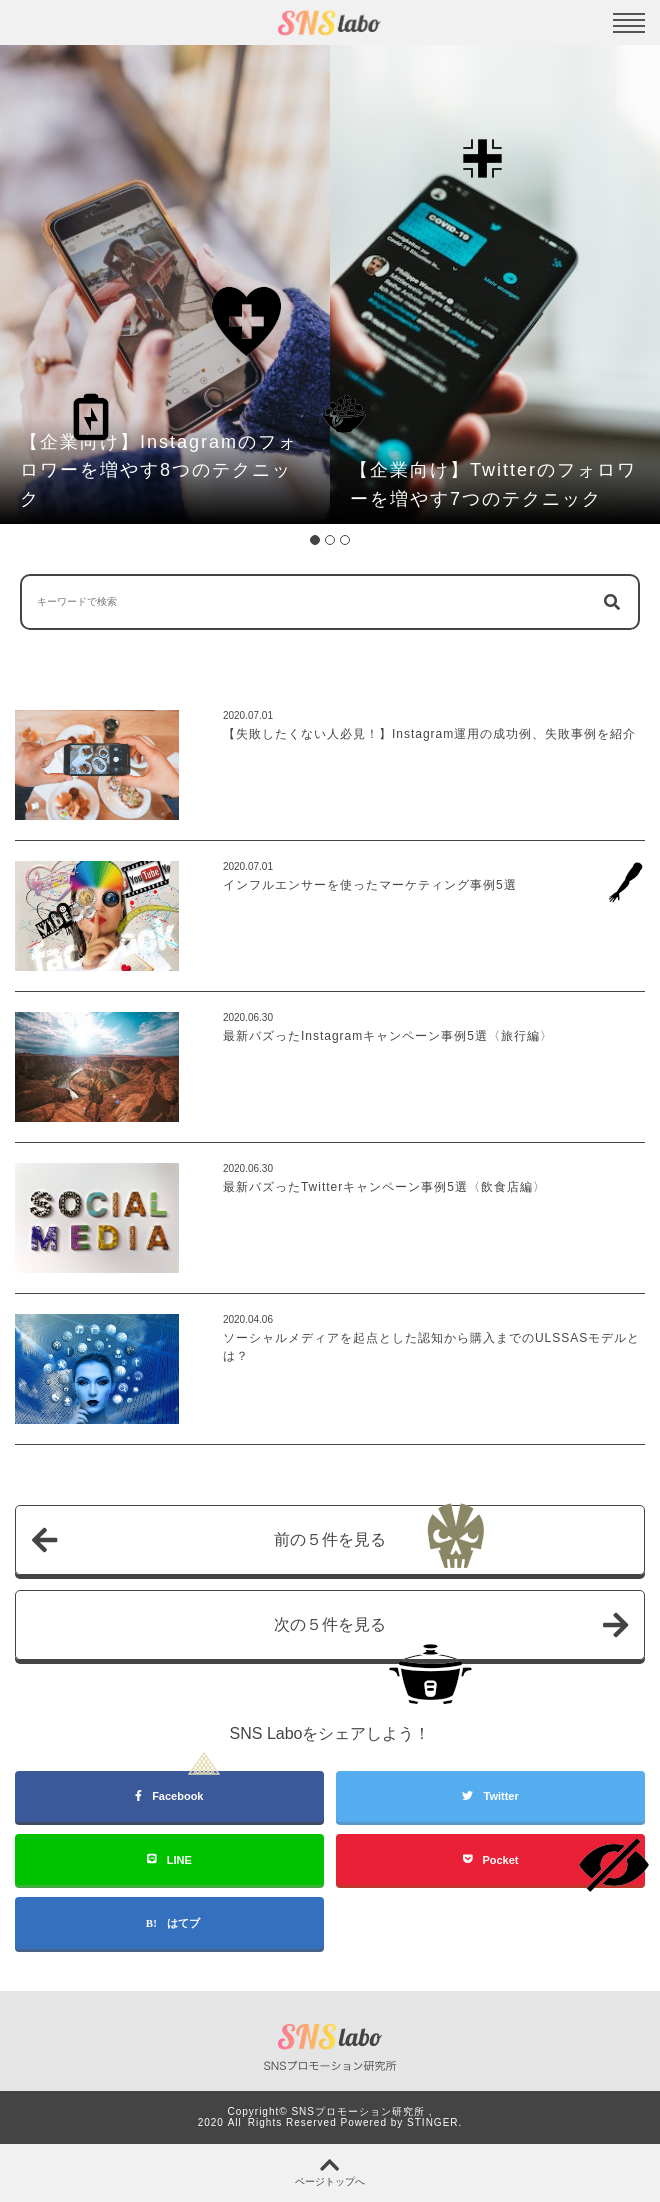 The height and width of the screenshot is (2202, 660). I want to click on hide content or toggle visibility off, so click(614, 1865).